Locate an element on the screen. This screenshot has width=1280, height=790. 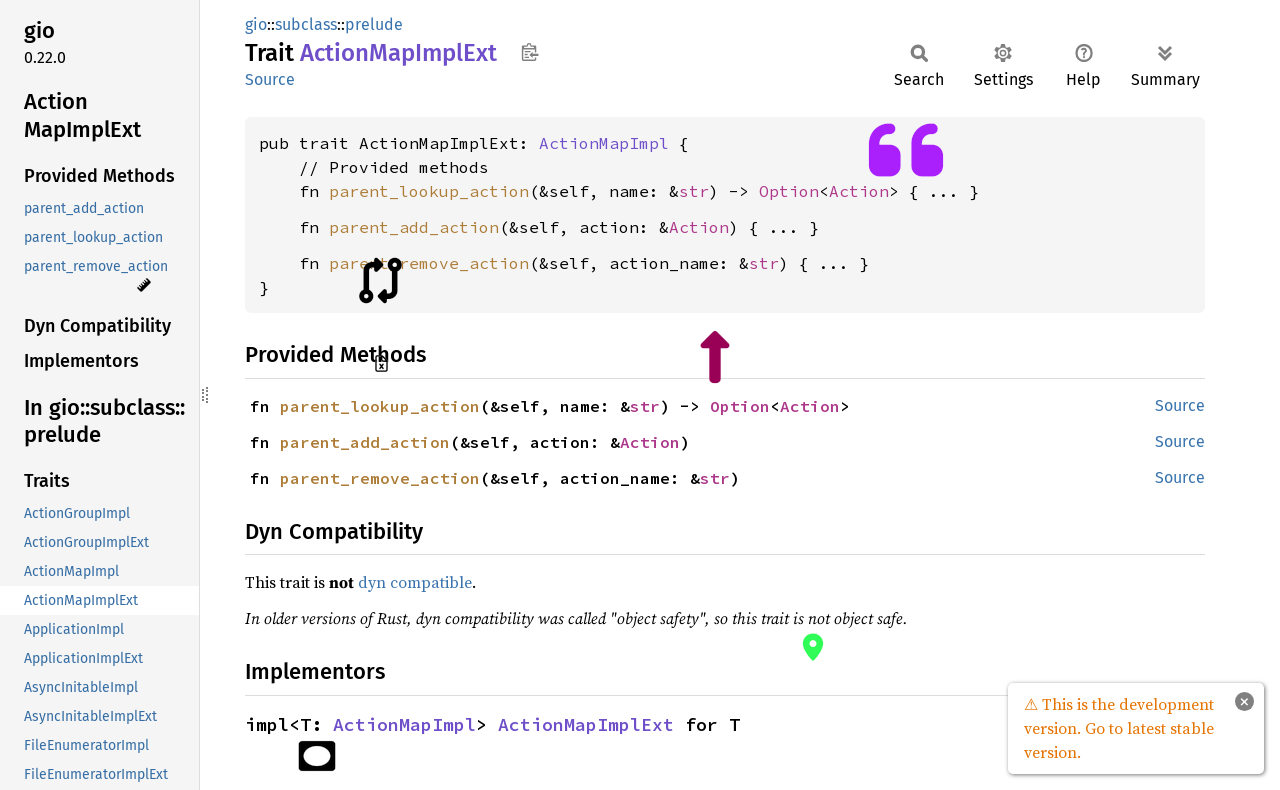
access measurement tools is located at coordinates (144, 285).